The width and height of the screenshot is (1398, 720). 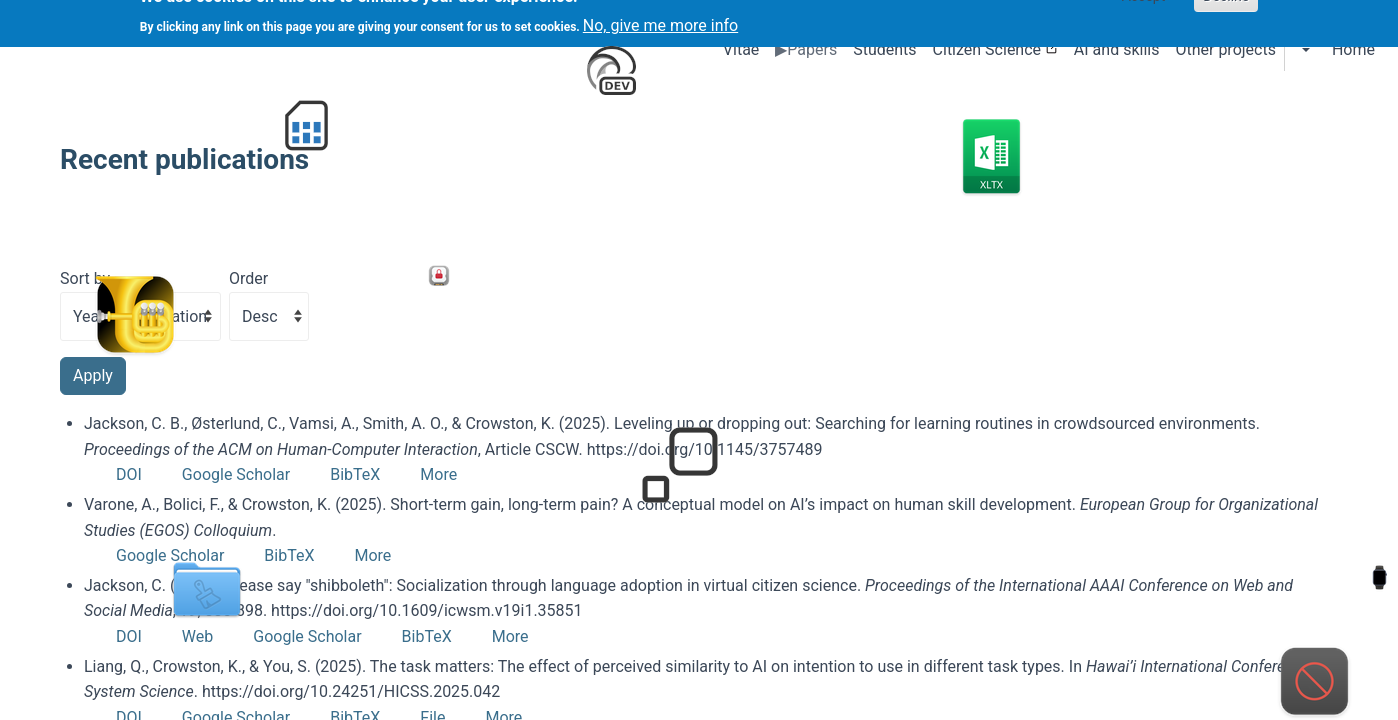 I want to click on apple watch series 6 device icon, so click(x=1379, y=577).